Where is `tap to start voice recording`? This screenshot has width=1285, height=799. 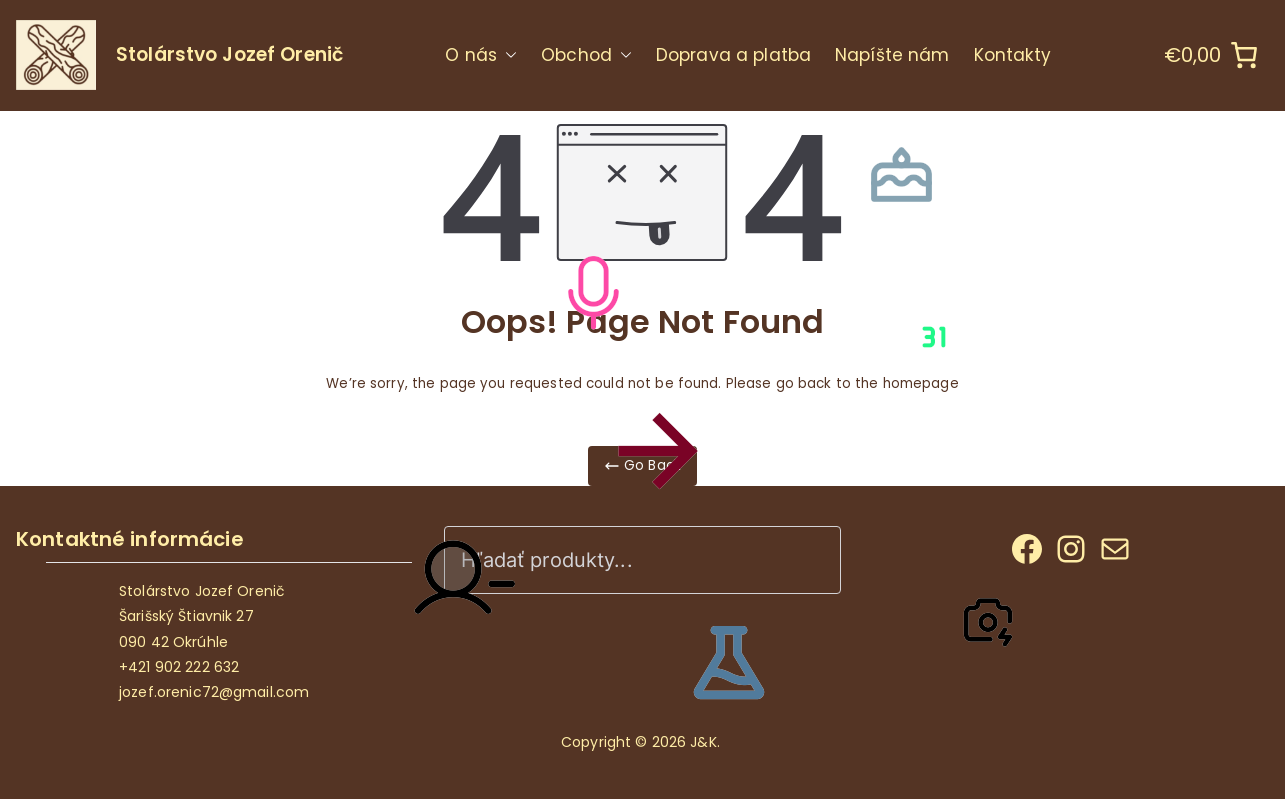
tap to start voice recording is located at coordinates (593, 291).